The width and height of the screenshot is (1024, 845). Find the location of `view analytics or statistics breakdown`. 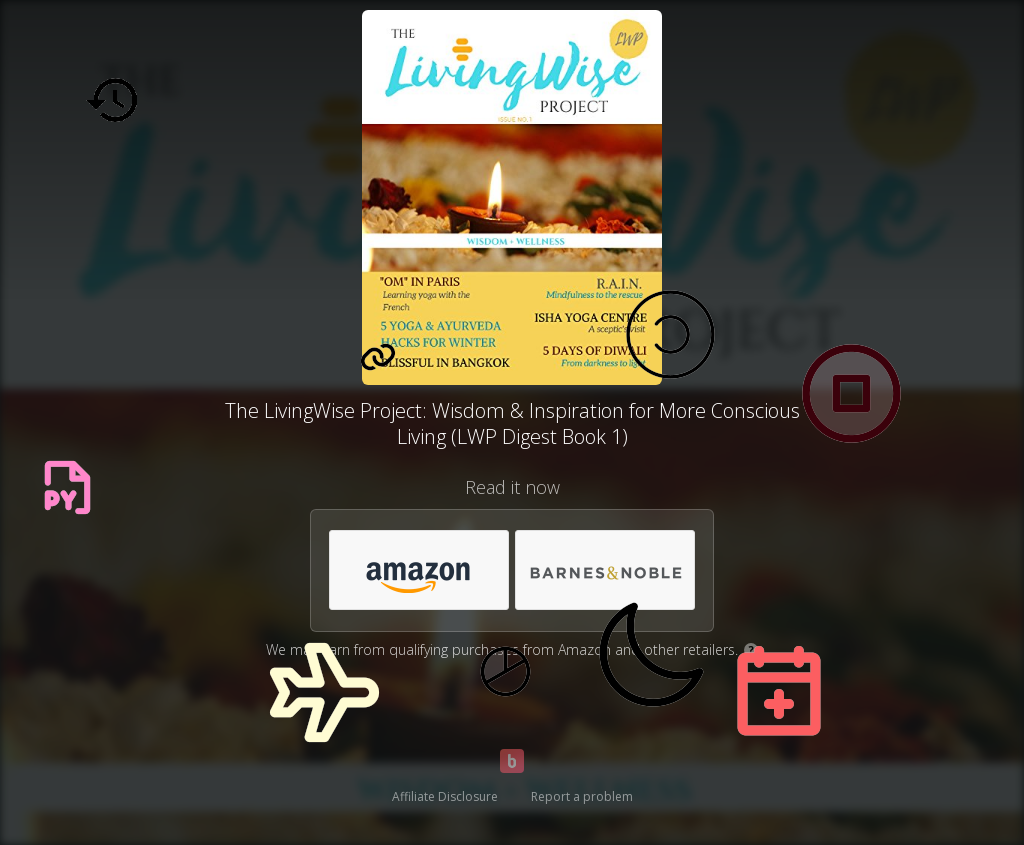

view analytics or statistics breakdown is located at coordinates (505, 671).